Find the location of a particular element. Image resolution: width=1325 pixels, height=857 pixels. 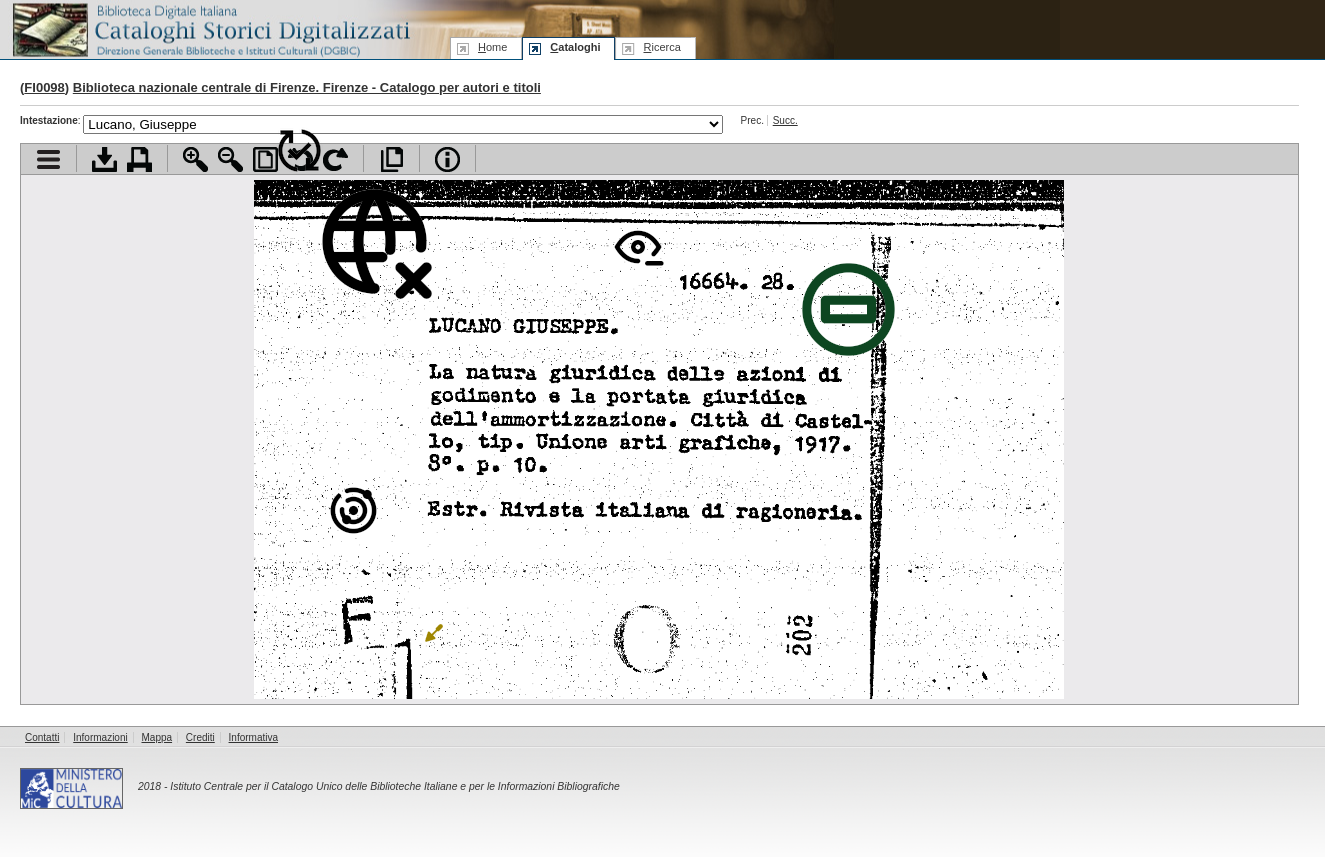

indicates content has been published with recent changes is located at coordinates (299, 150).